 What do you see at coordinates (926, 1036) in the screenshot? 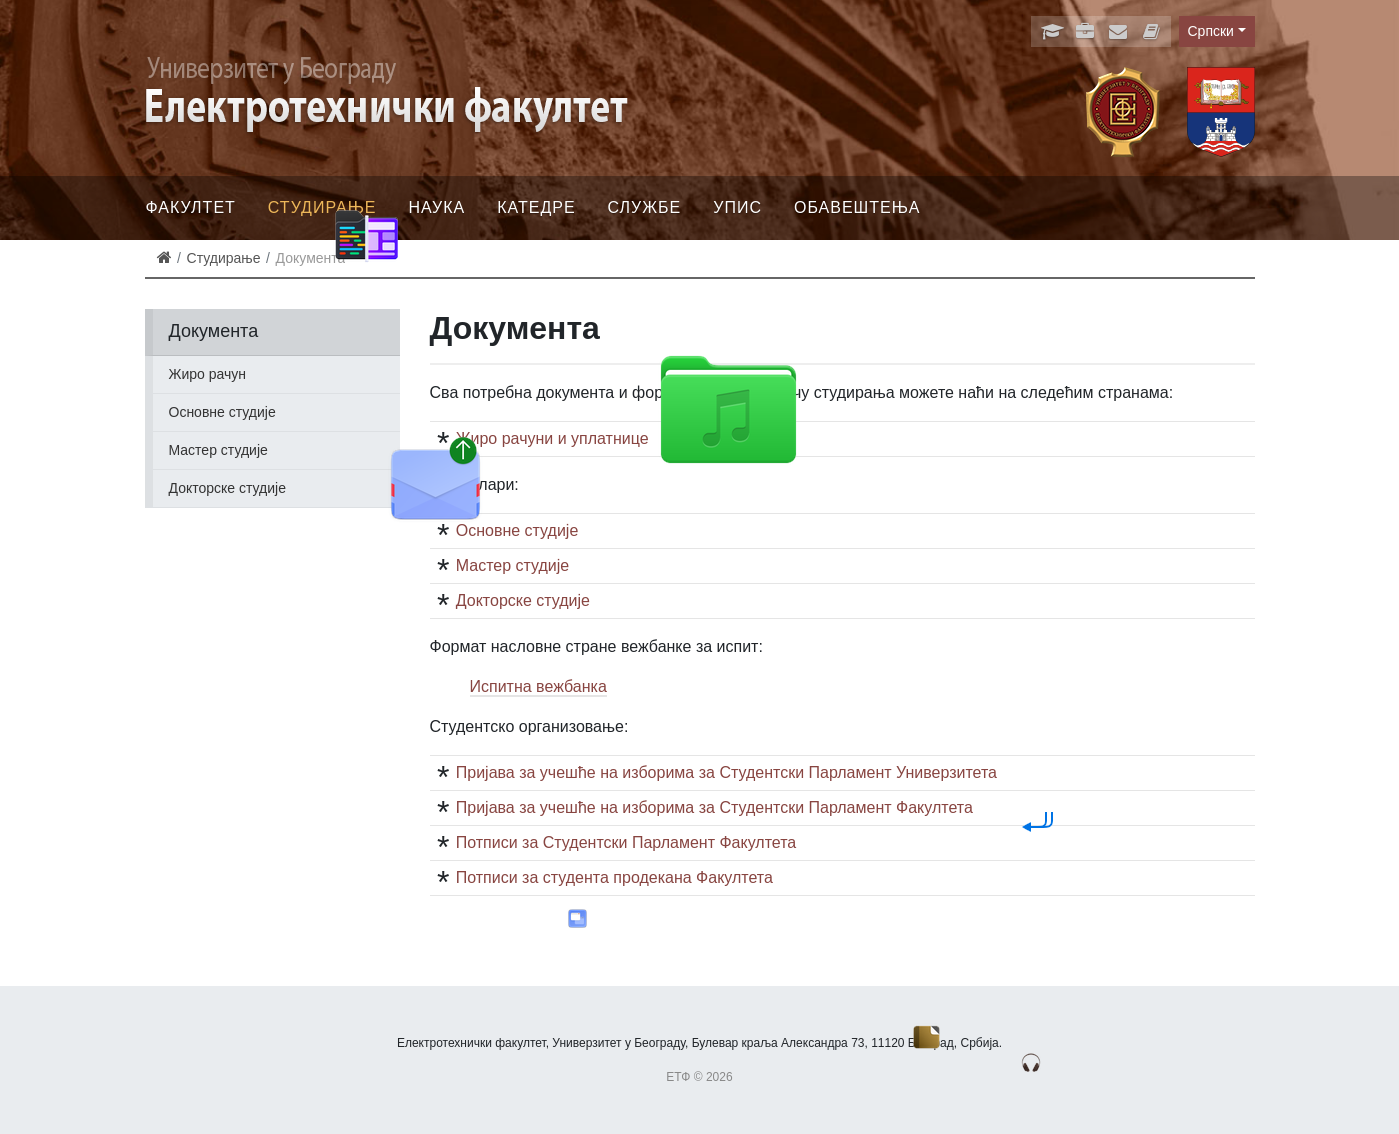
I see `change desktop wallpaper settings` at bounding box center [926, 1036].